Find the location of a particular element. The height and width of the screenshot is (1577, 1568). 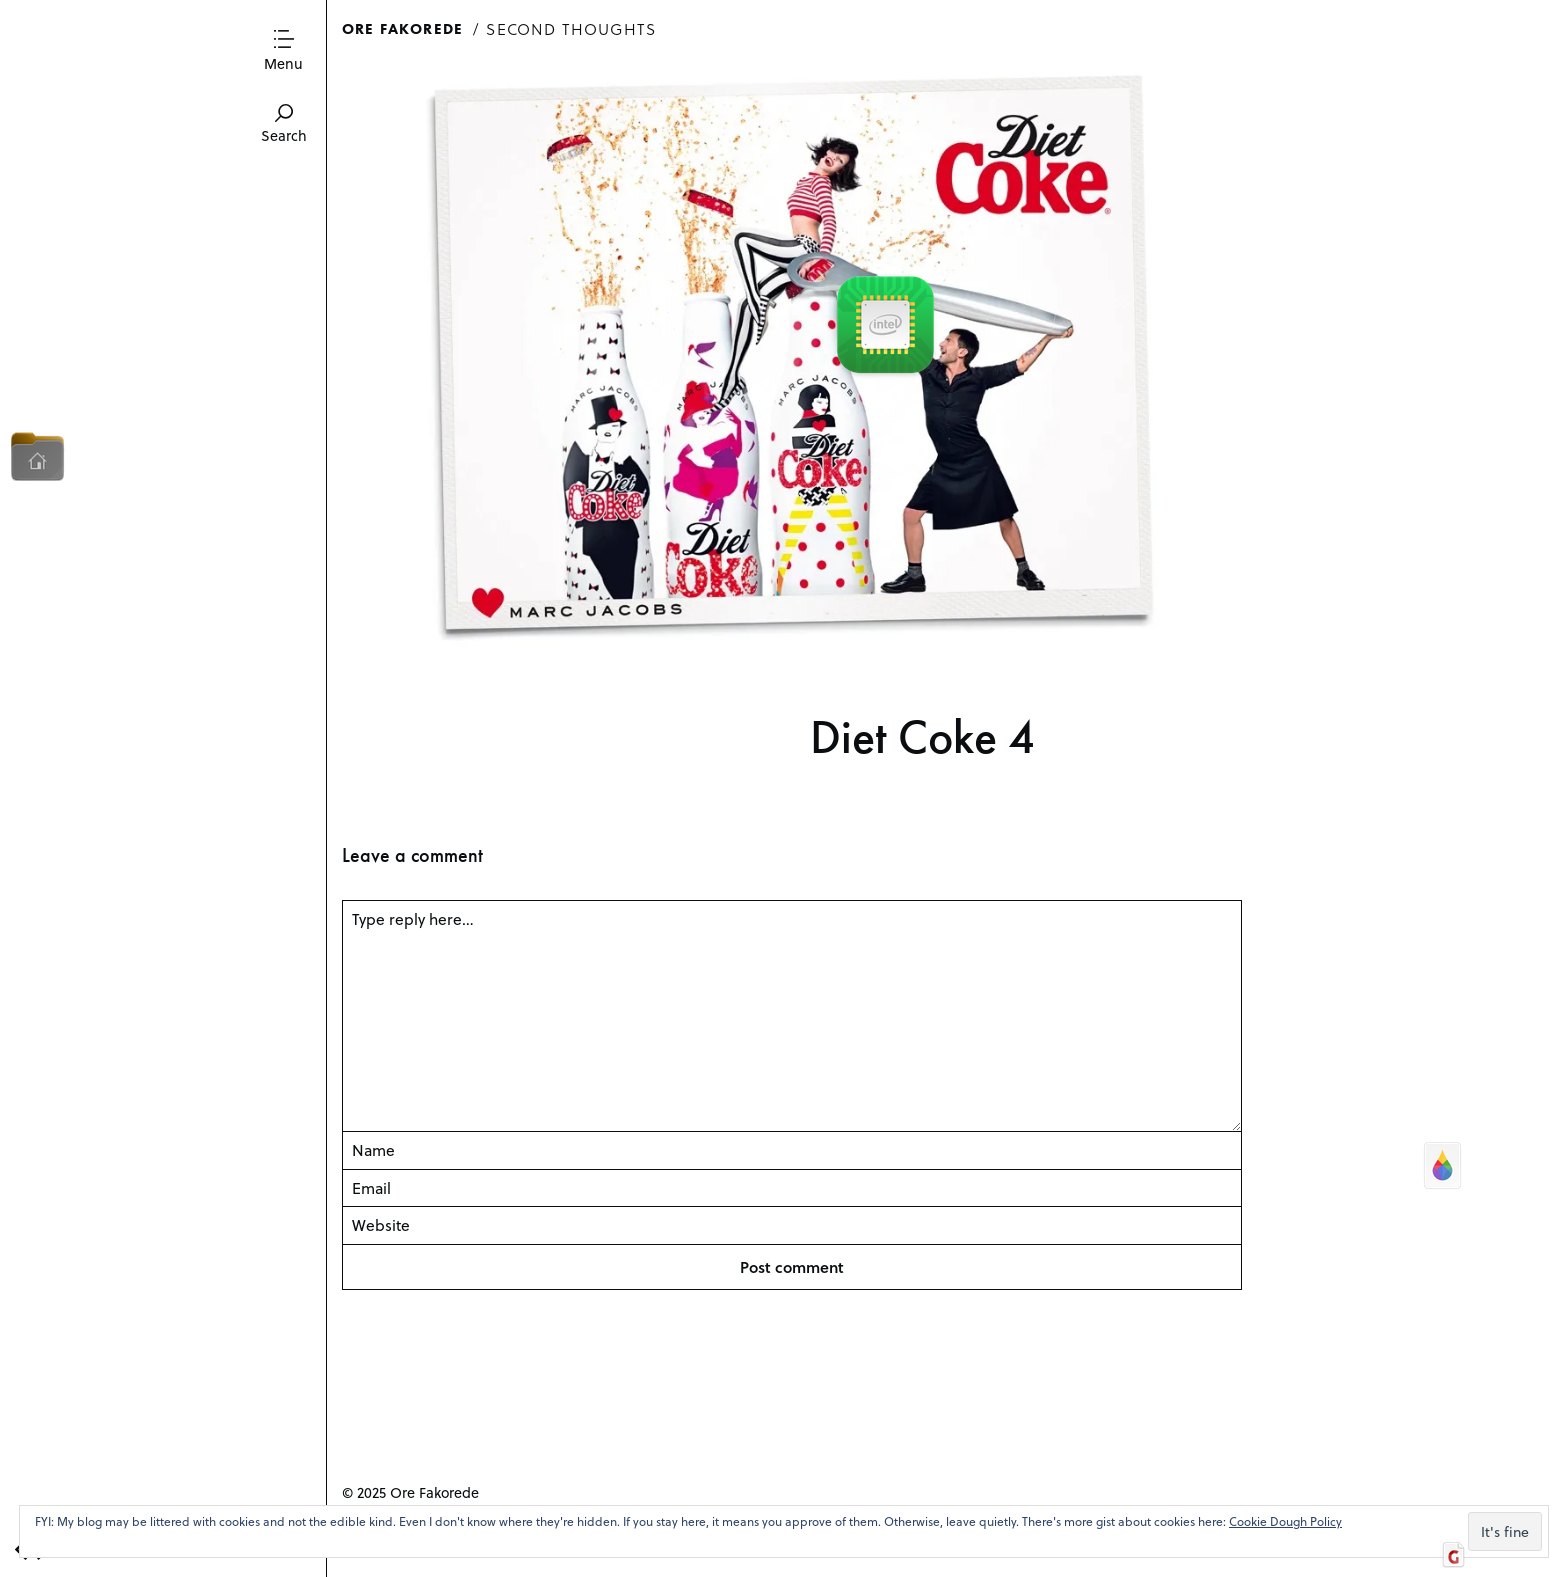

an ICC color profile file is located at coordinates (1442, 1165).